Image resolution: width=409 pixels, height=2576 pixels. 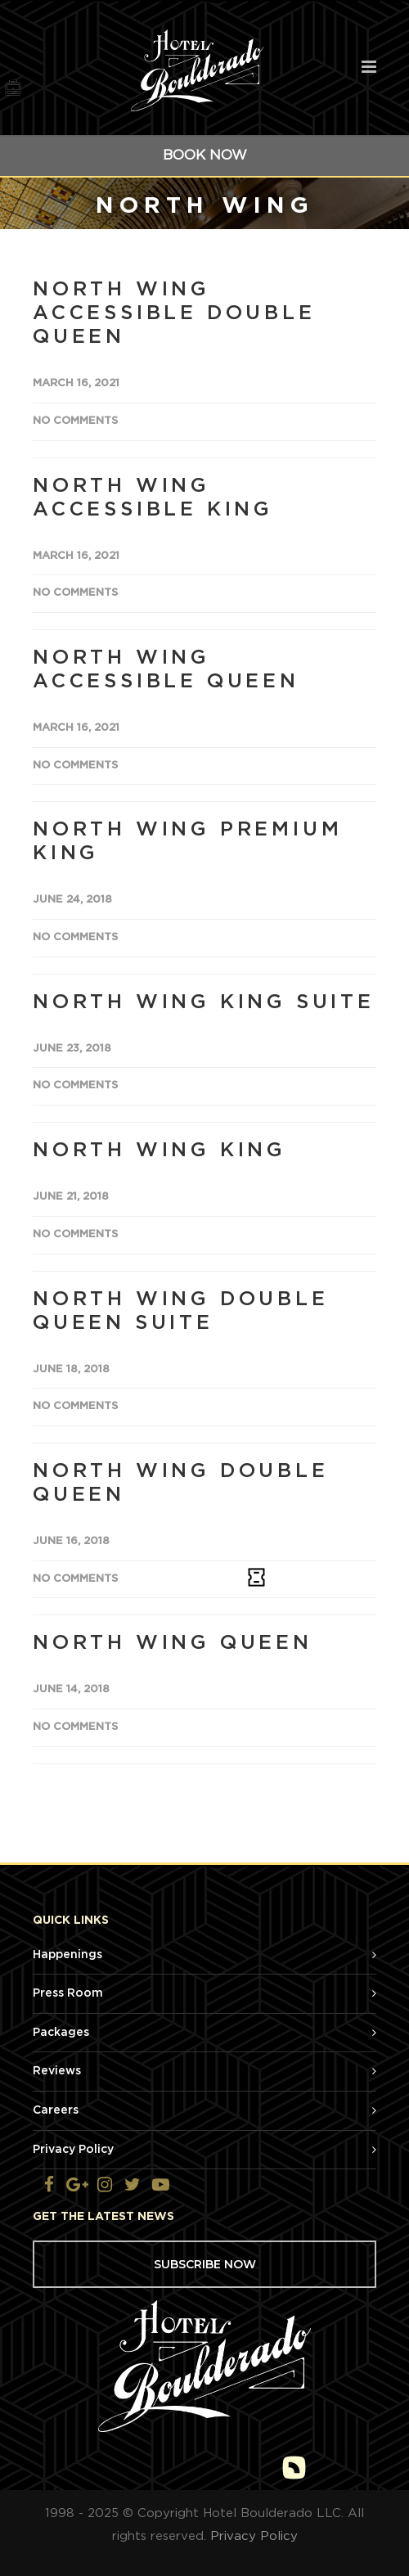 What do you see at coordinates (256, 1577) in the screenshot?
I see `view available coupons or discounts` at bounding box center [256, 1577].